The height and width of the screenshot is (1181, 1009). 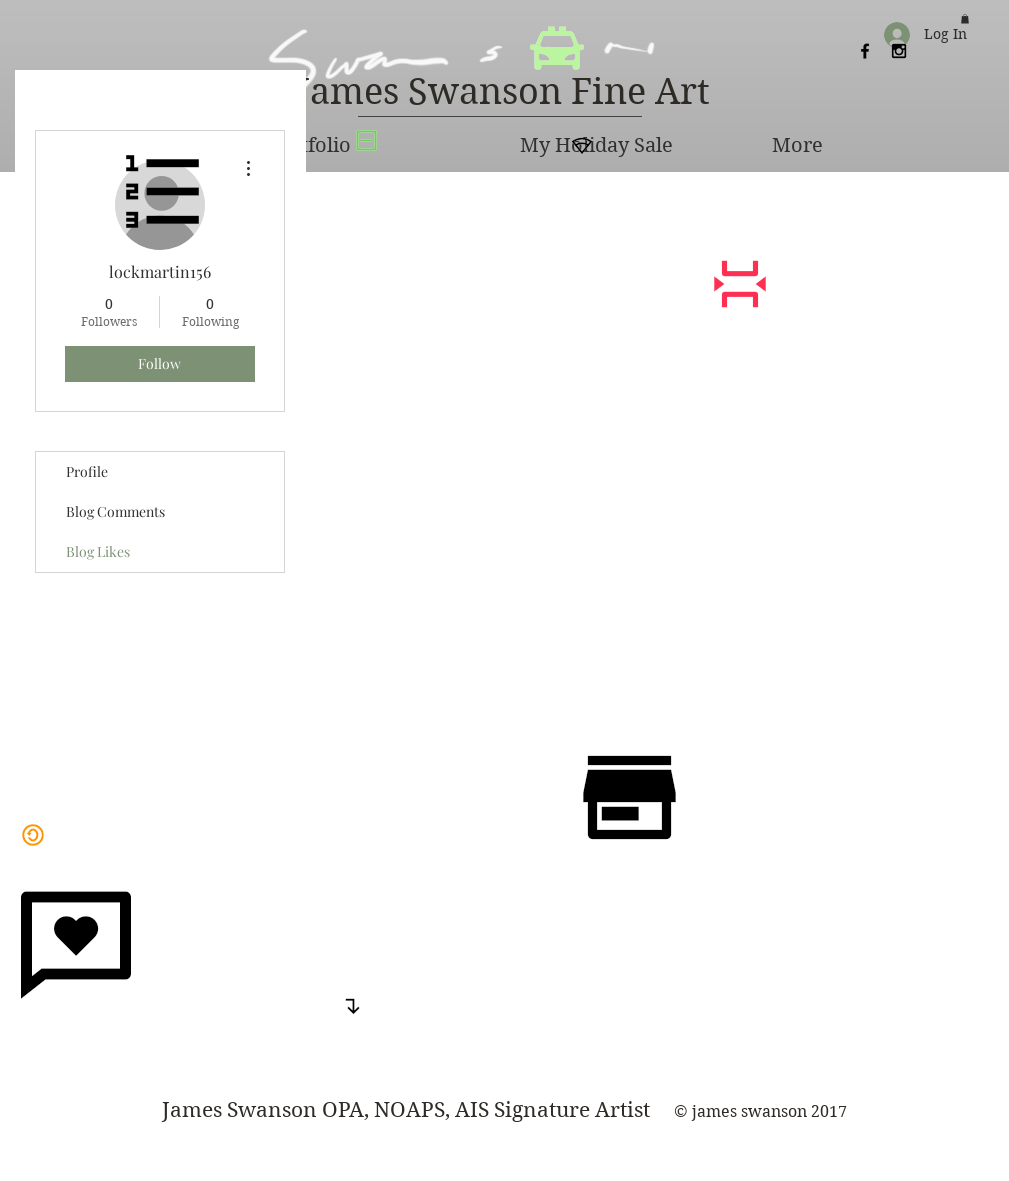 What do you see at coordinates (557, 47) in the screenshot?
I see `view nearby police stations or services` at bounding box center [557, 47].